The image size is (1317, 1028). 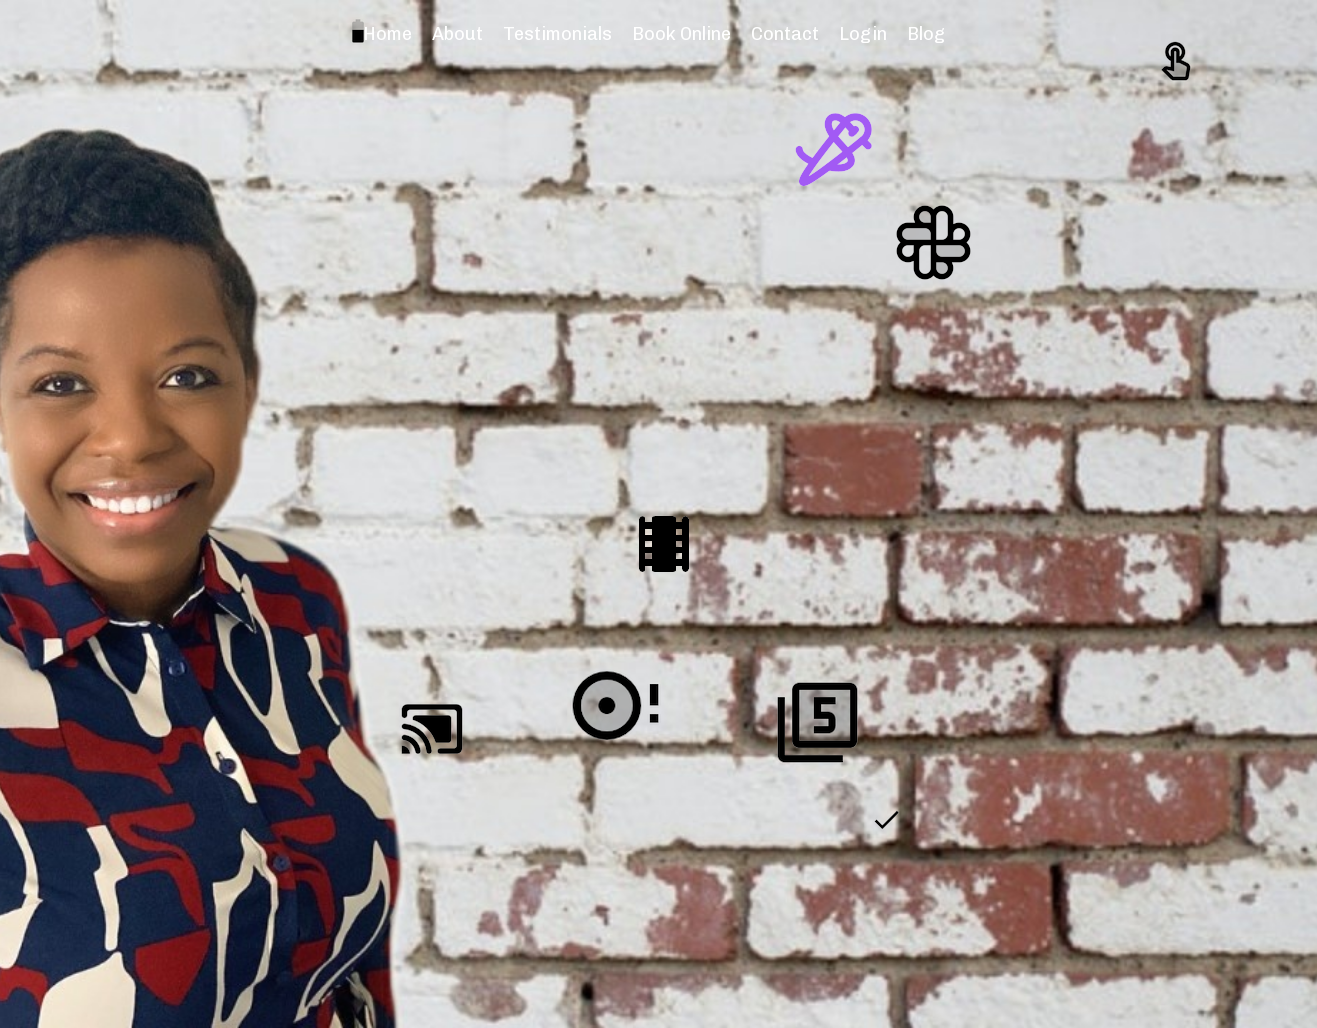 I want to click on confirm or submit an action, so click(x=886, y=819).